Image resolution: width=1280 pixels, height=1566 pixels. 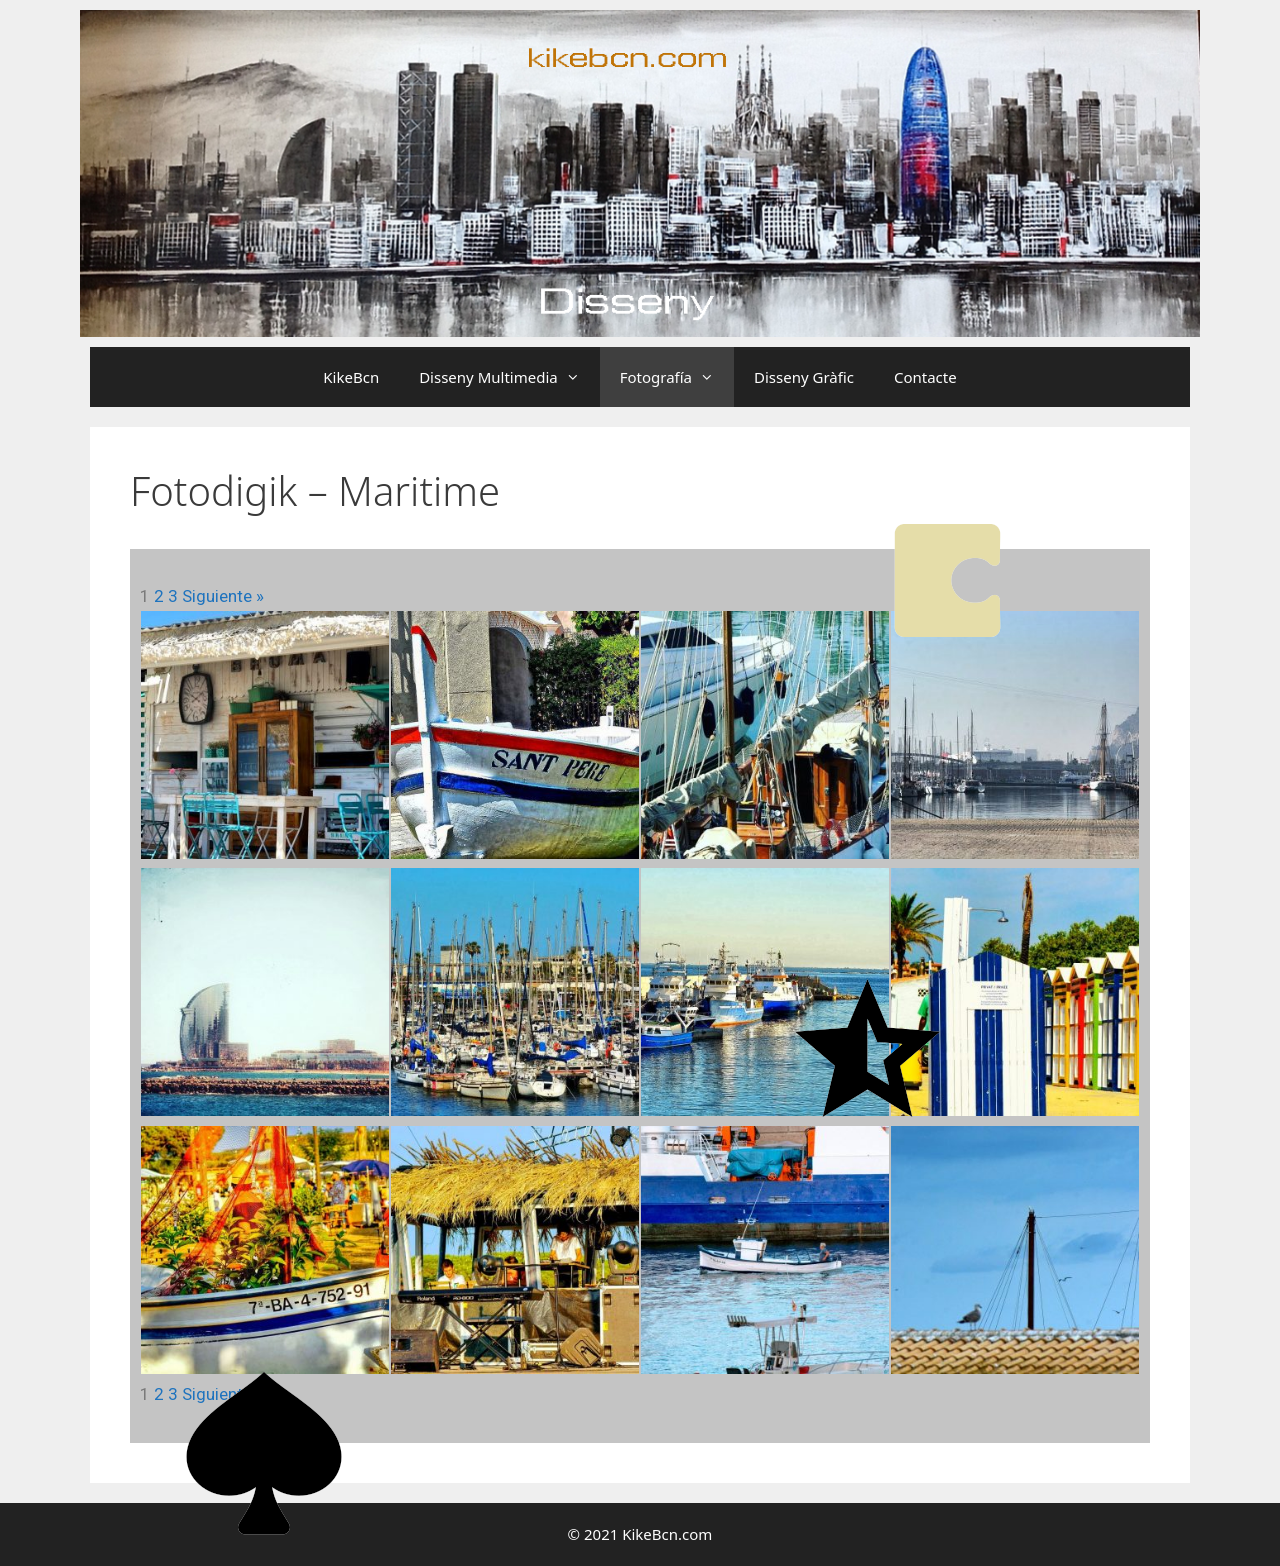 What do you see at coordinates (264, 1457) in the screenshot?
I see `spades suit symbol for card games` at bounding box center [264, 1457].